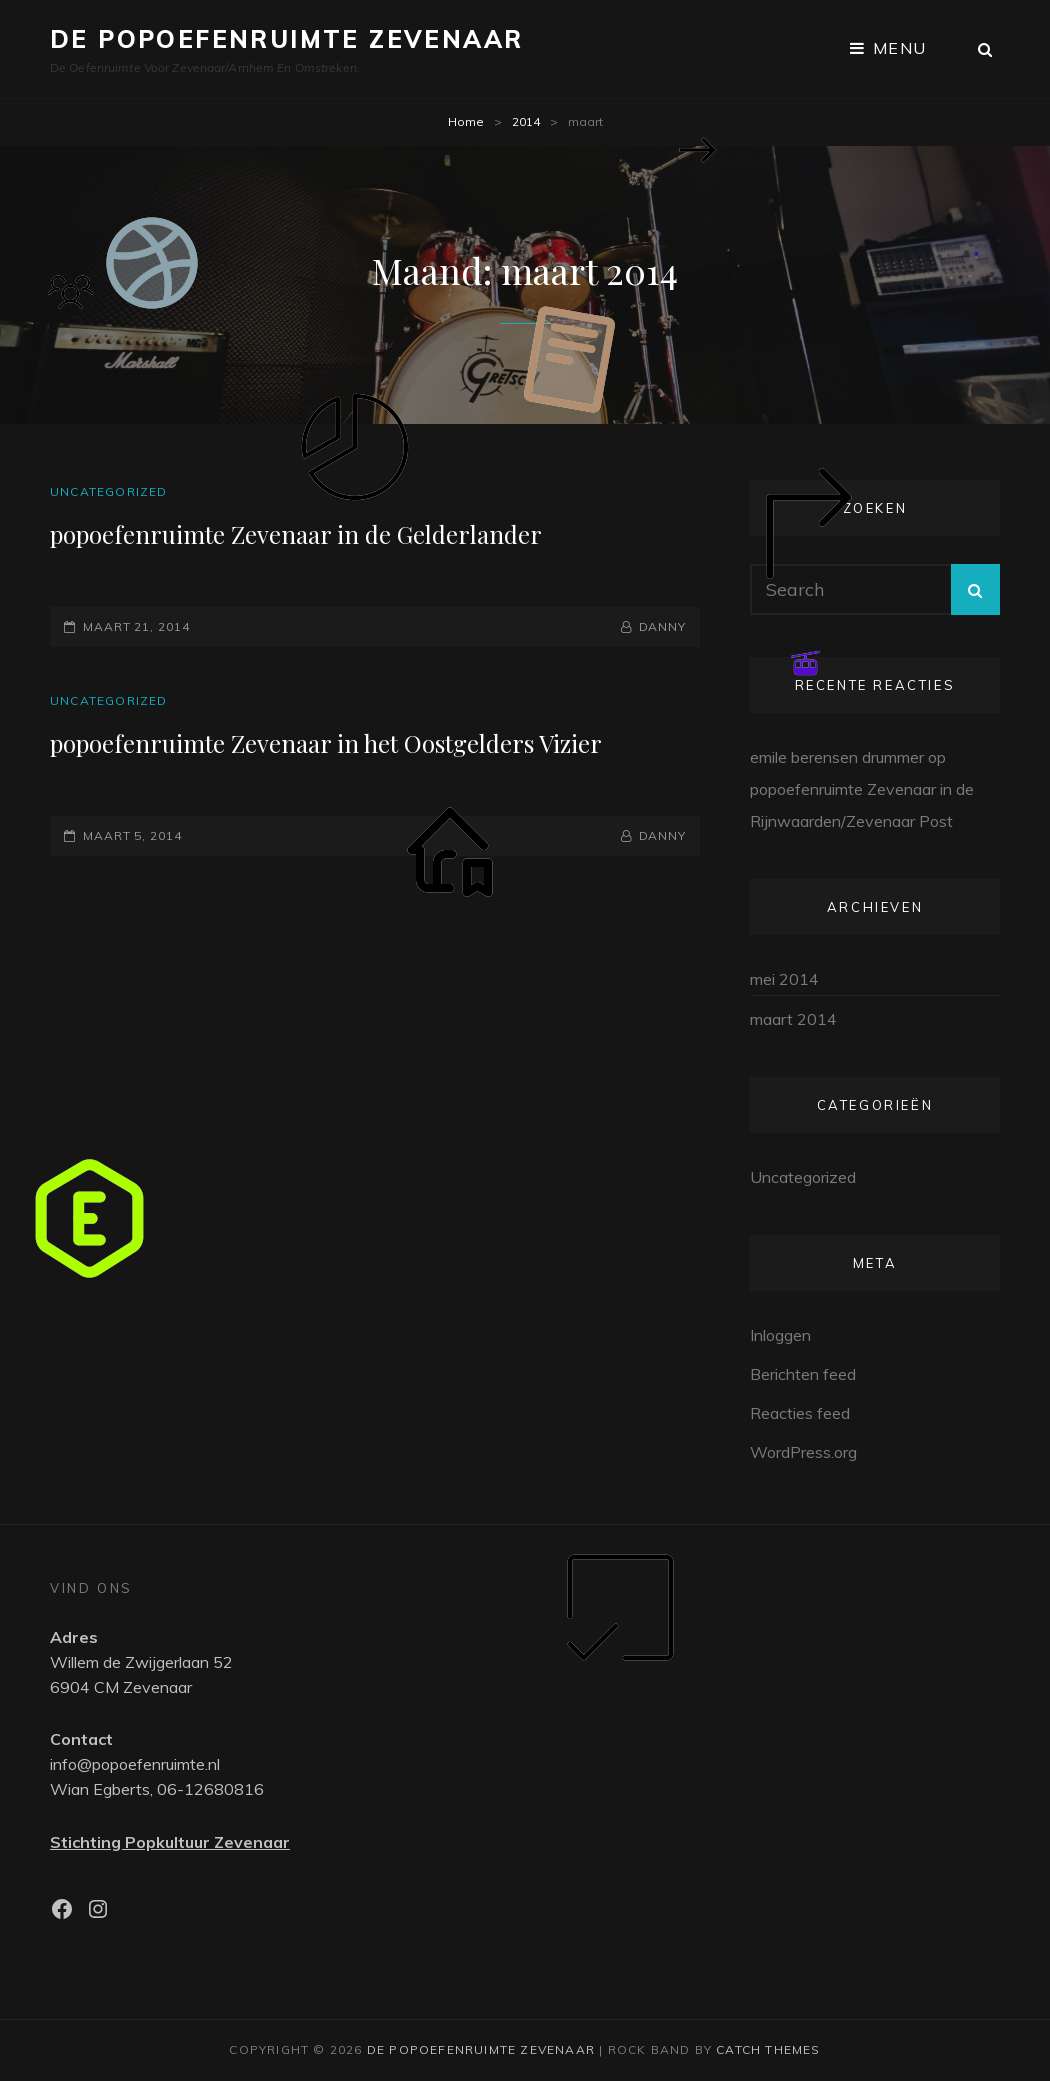 The width and height of the screenshot is (1050, 2081). What do you see at coordinates (800, 523) in the screenshot?
I see `reply to a message` at bounding box center [800, 523].